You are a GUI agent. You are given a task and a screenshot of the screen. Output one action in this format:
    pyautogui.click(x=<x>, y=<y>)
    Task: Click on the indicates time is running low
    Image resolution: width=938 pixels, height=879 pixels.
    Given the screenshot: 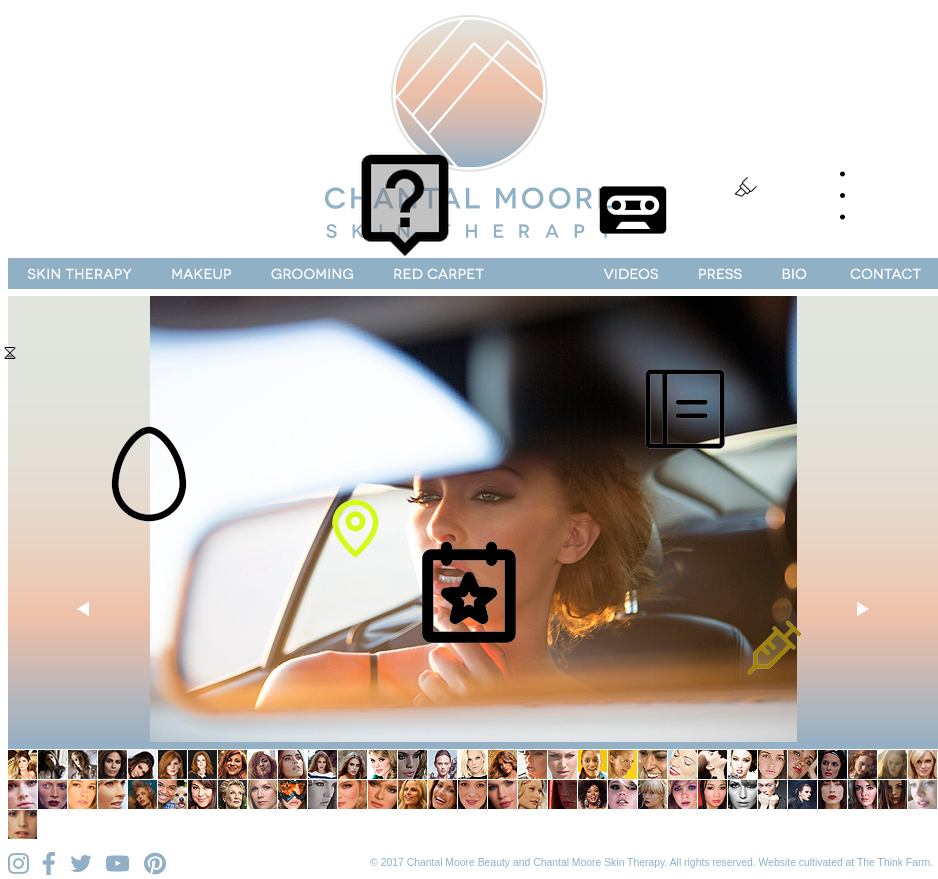 What is the action you would take?
    pyautogui.click(x=10, y=353)
    